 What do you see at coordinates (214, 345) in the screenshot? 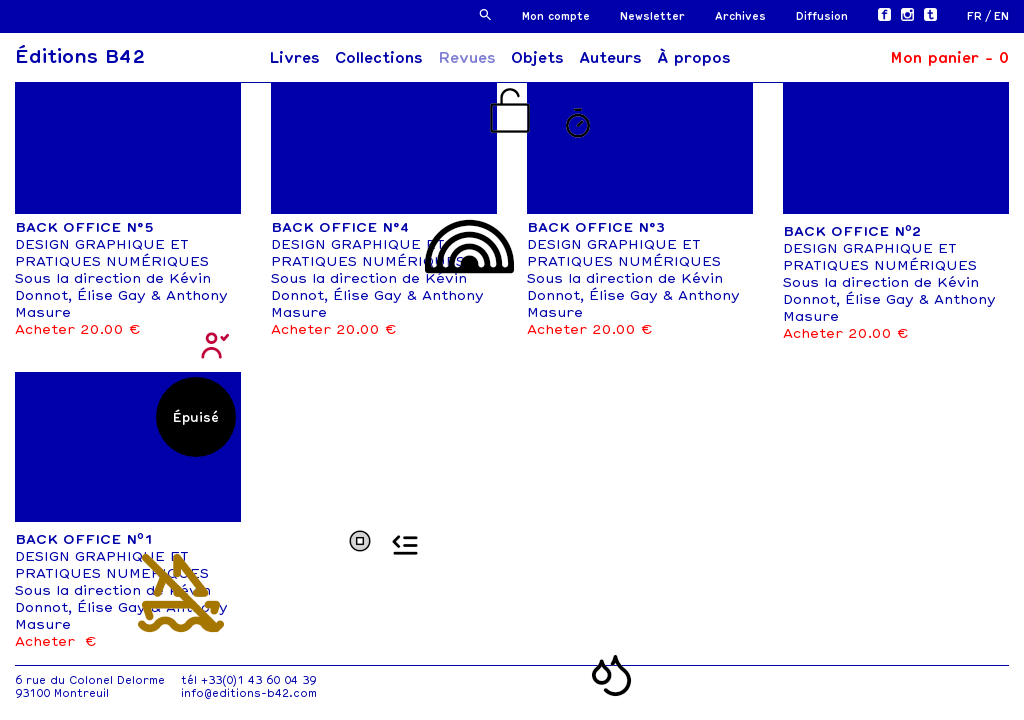
I see `user verification complete` at bounding box center [214, 345].